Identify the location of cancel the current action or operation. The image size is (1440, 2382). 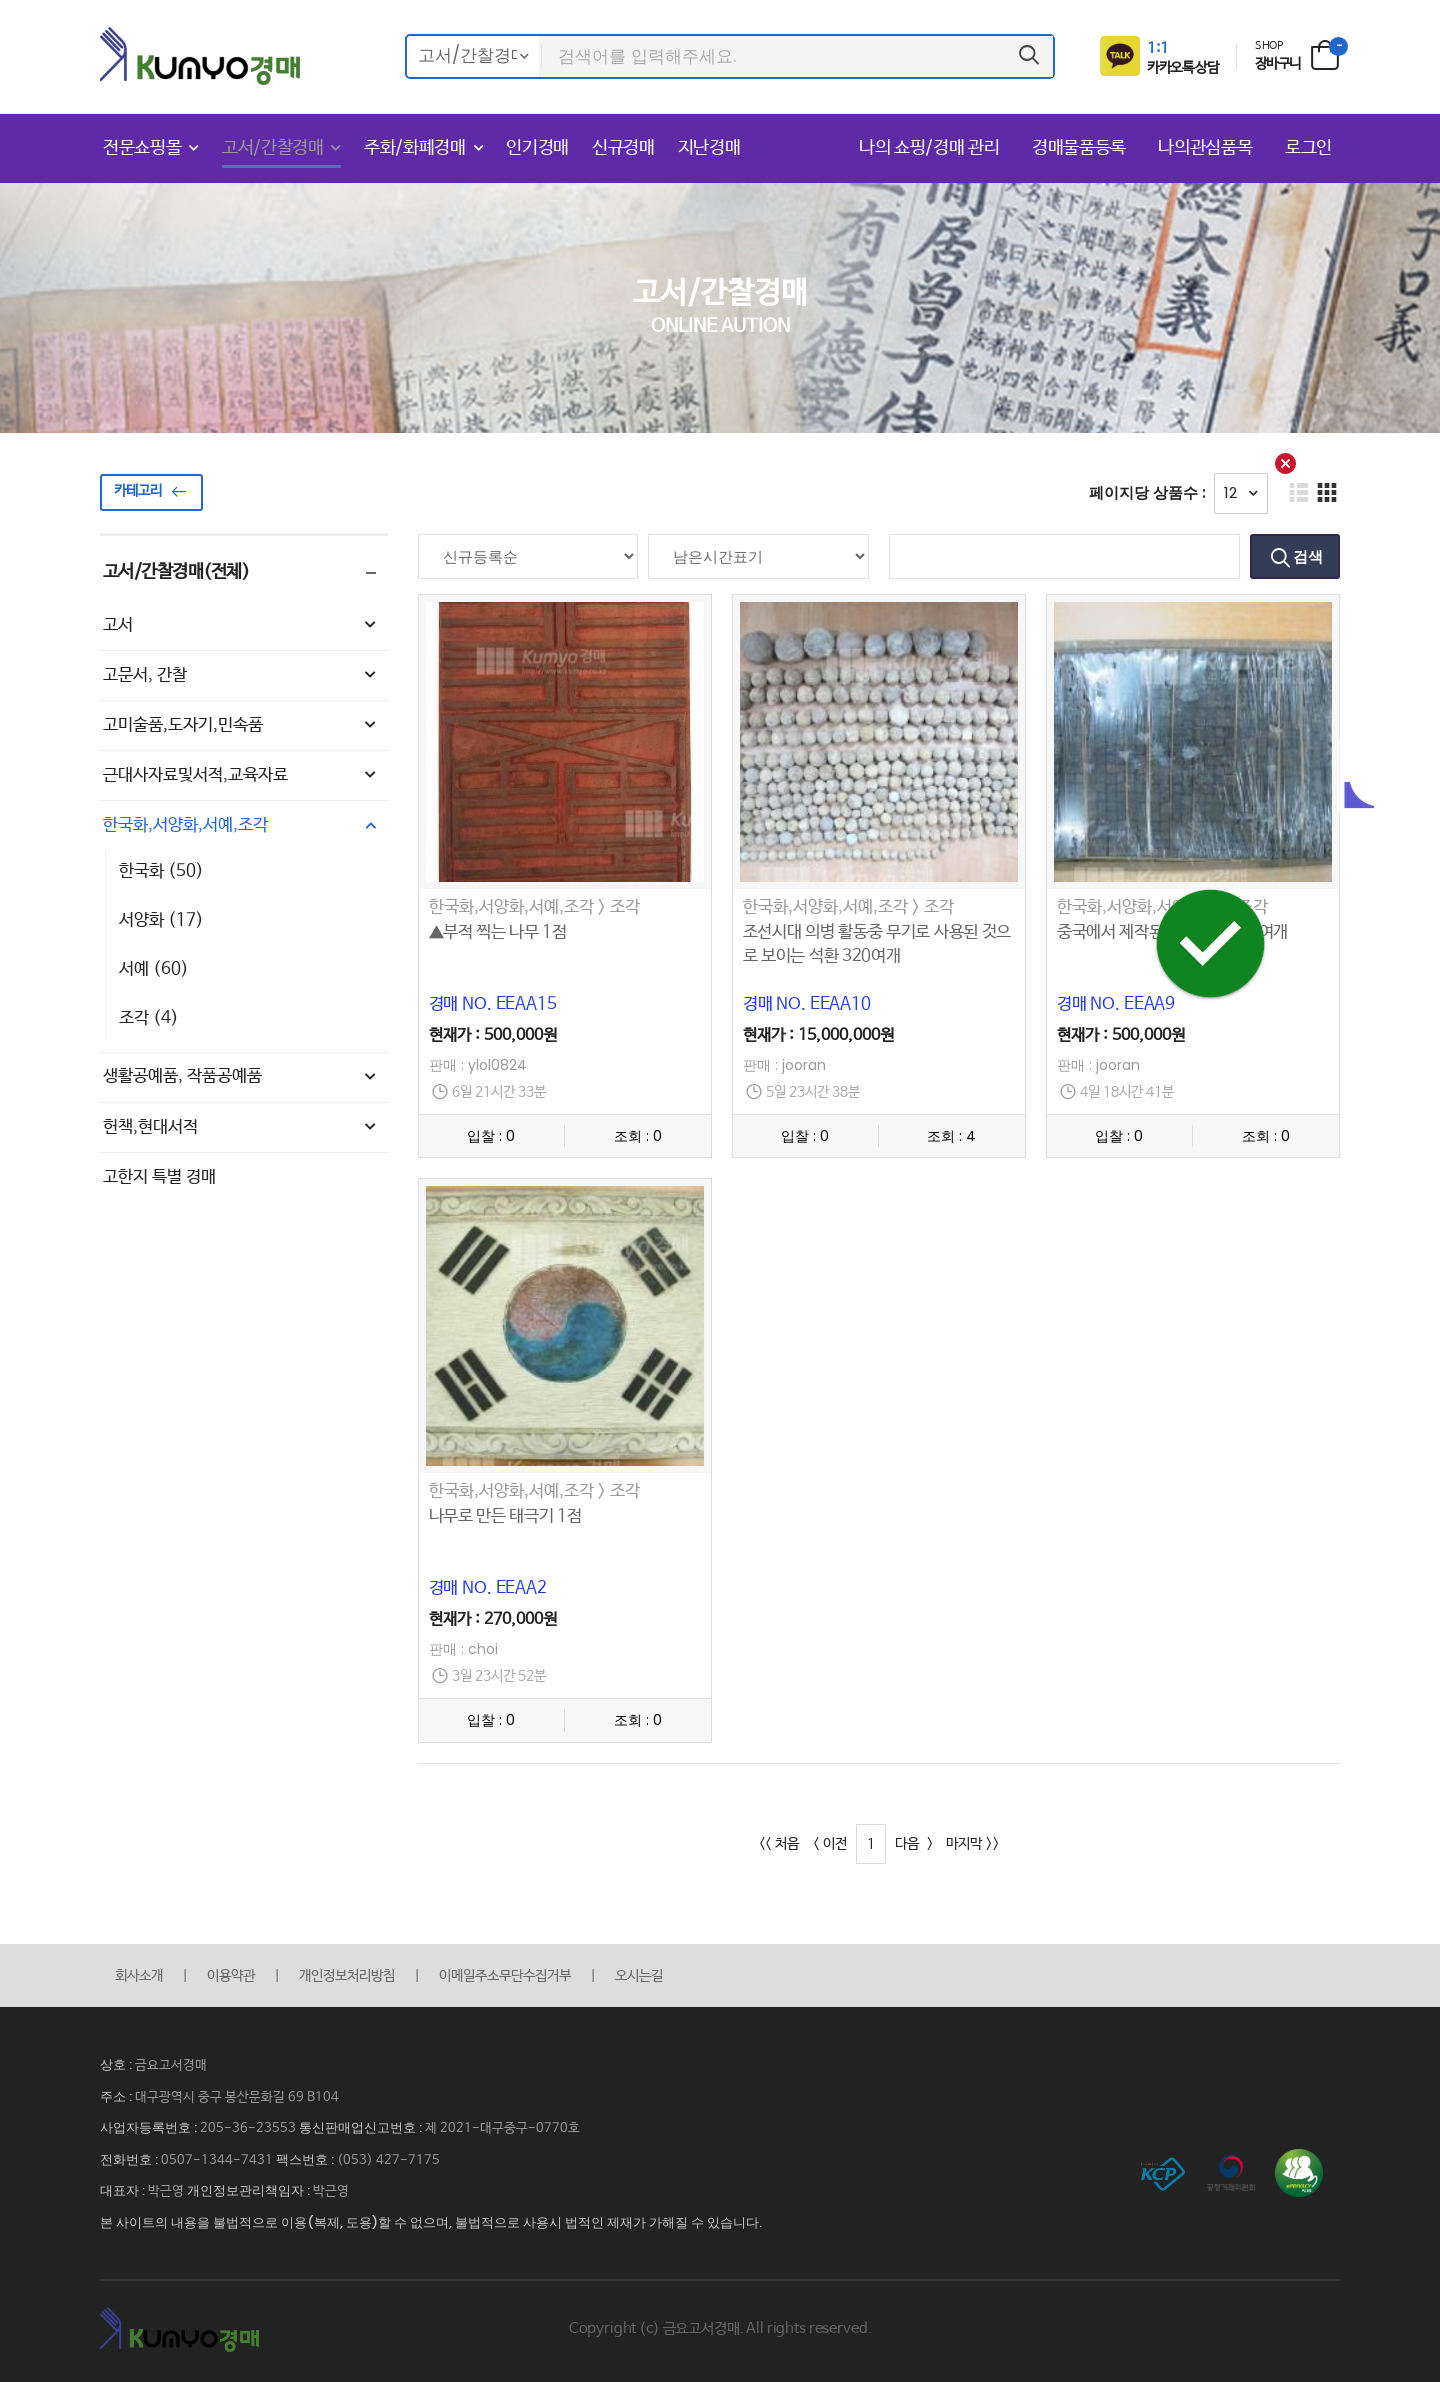
(1285, 463).